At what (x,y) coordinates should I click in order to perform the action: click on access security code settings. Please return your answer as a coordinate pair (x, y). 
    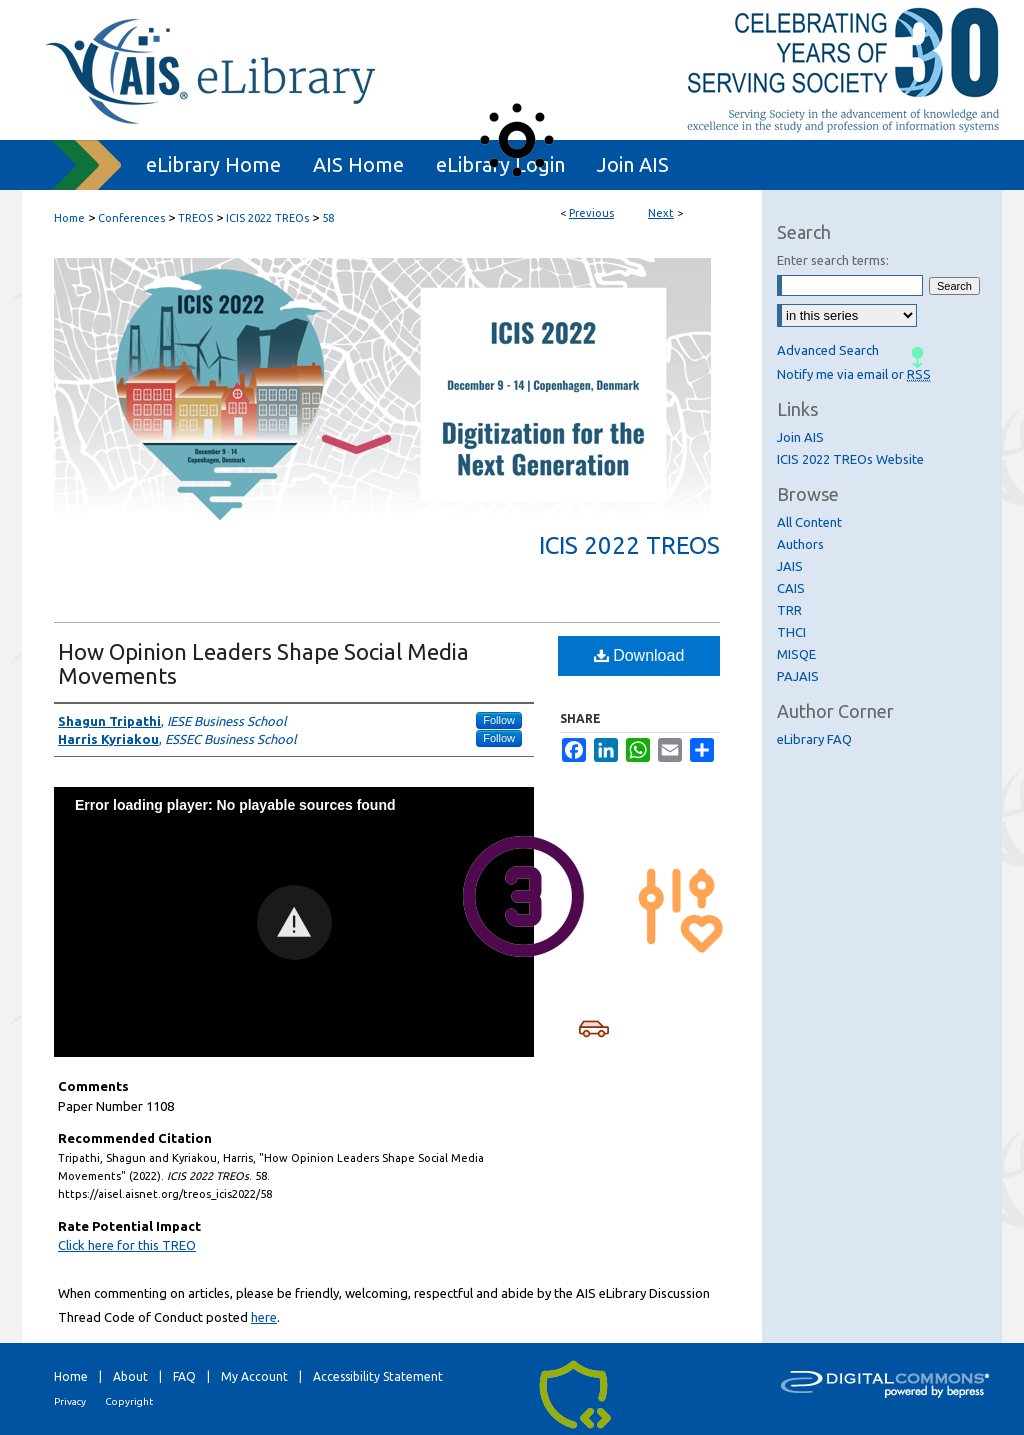
    Looking at the image, I should click on (573, 1394).